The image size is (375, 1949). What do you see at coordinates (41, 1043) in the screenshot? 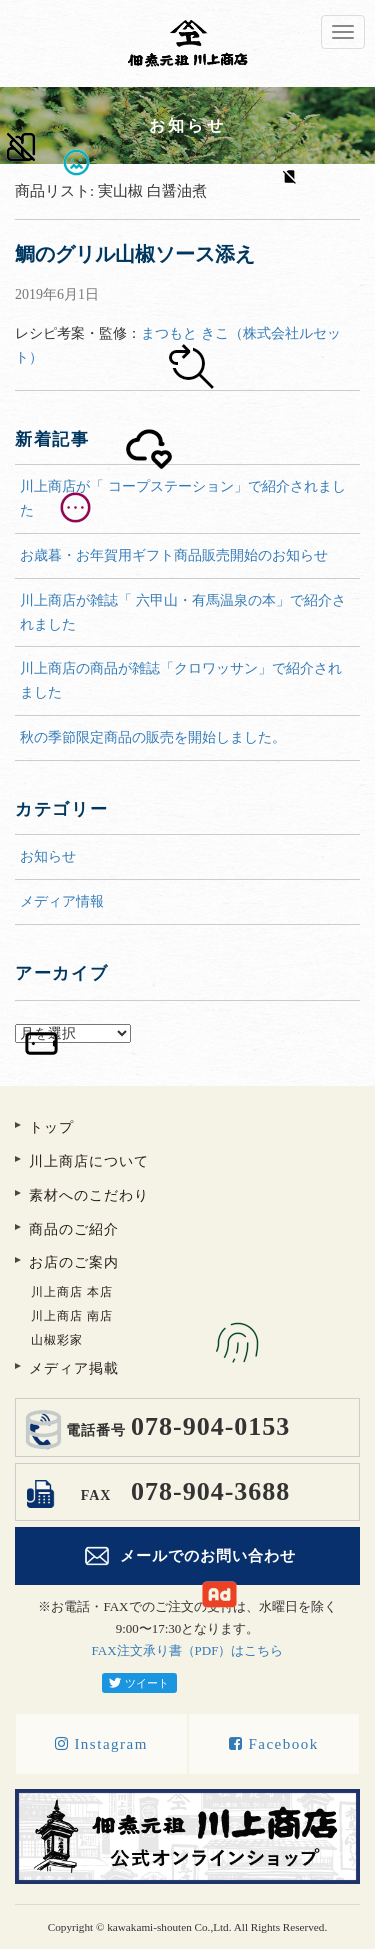
I see `rotate device to landscape mode` at bounding box center [41, 1043].